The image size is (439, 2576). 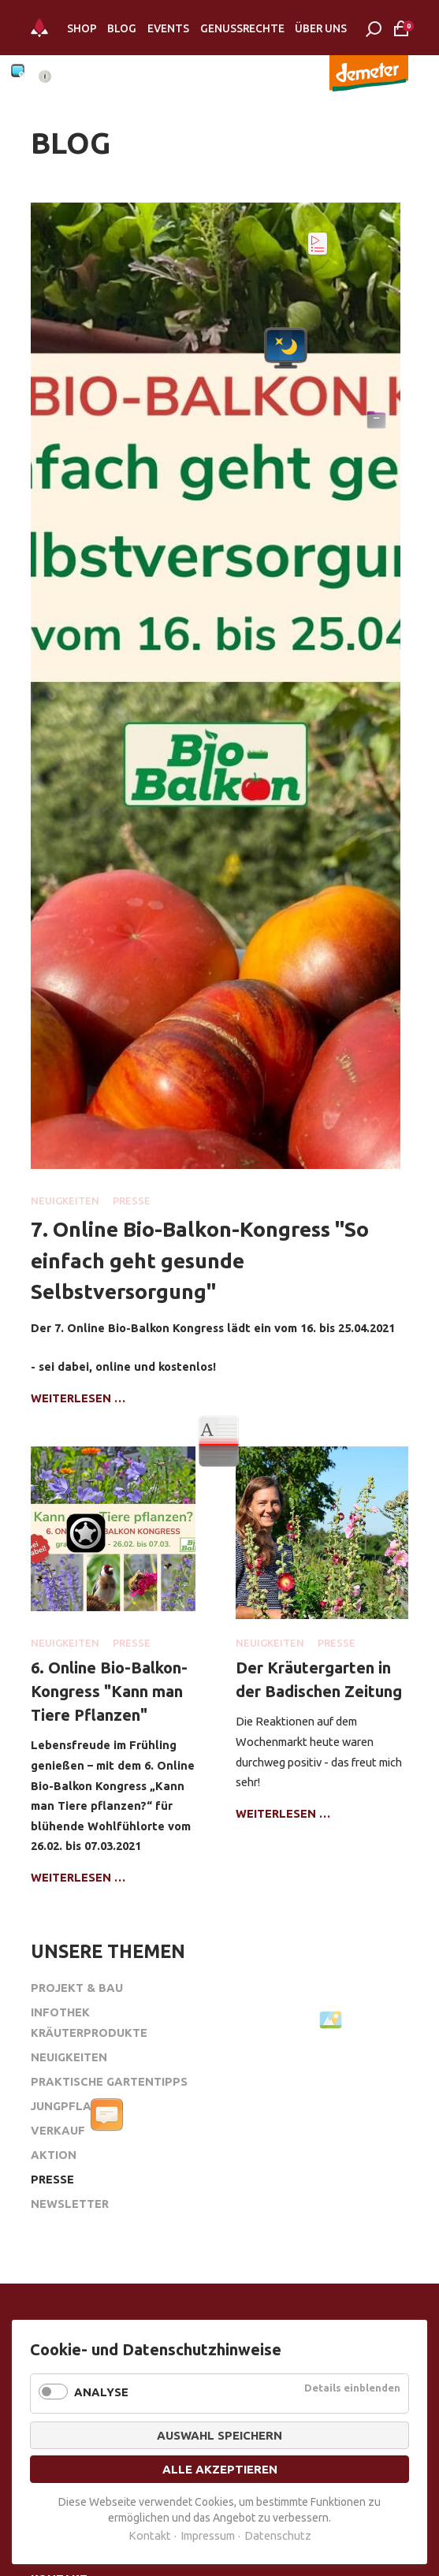 I want to click on launch rimworld, so click(x=86, y=1533).